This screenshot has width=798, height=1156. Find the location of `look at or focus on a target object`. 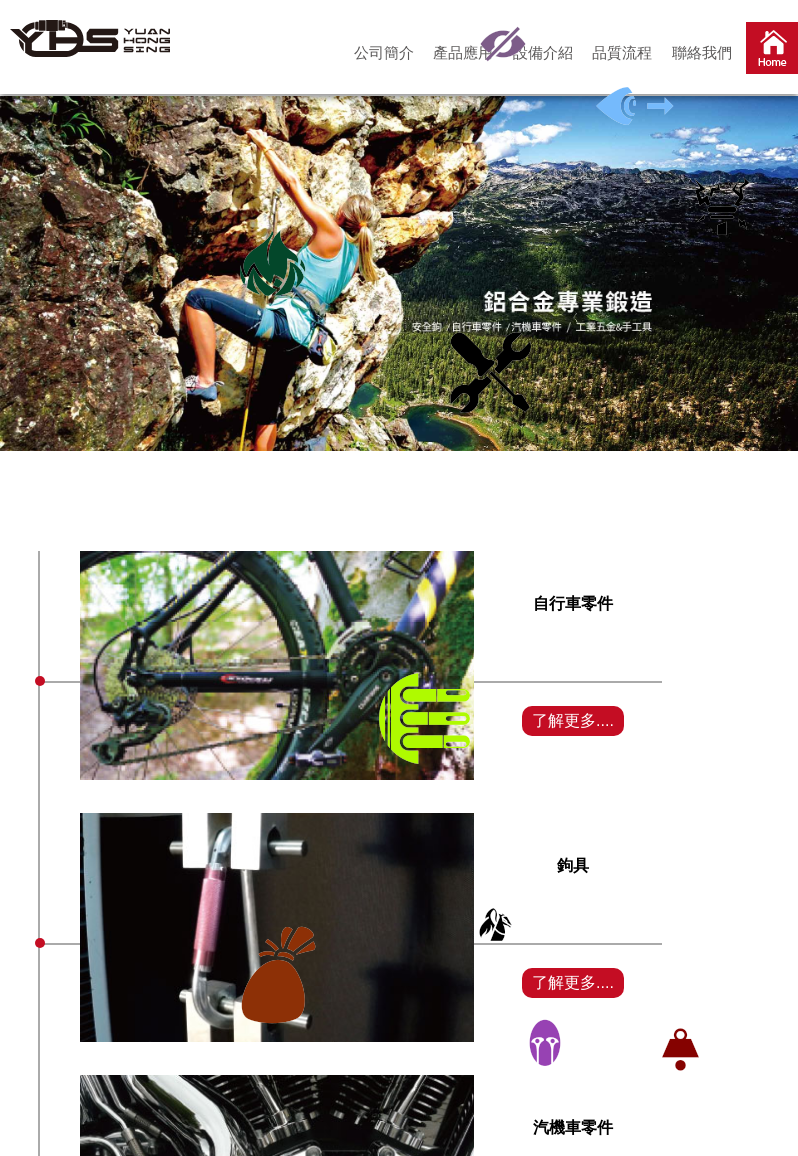

look at or focus on a target object is located at coordinates (636, 106).